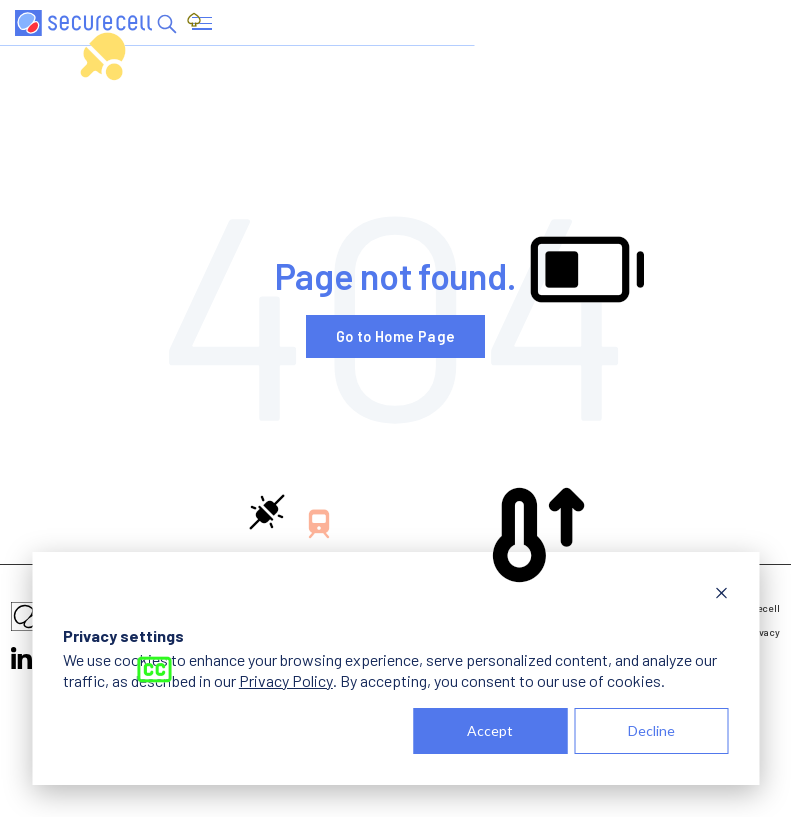  Describe the element at coordinates (194, 20) in the screenshot. I see `spade suit symbol for card games` at that location.